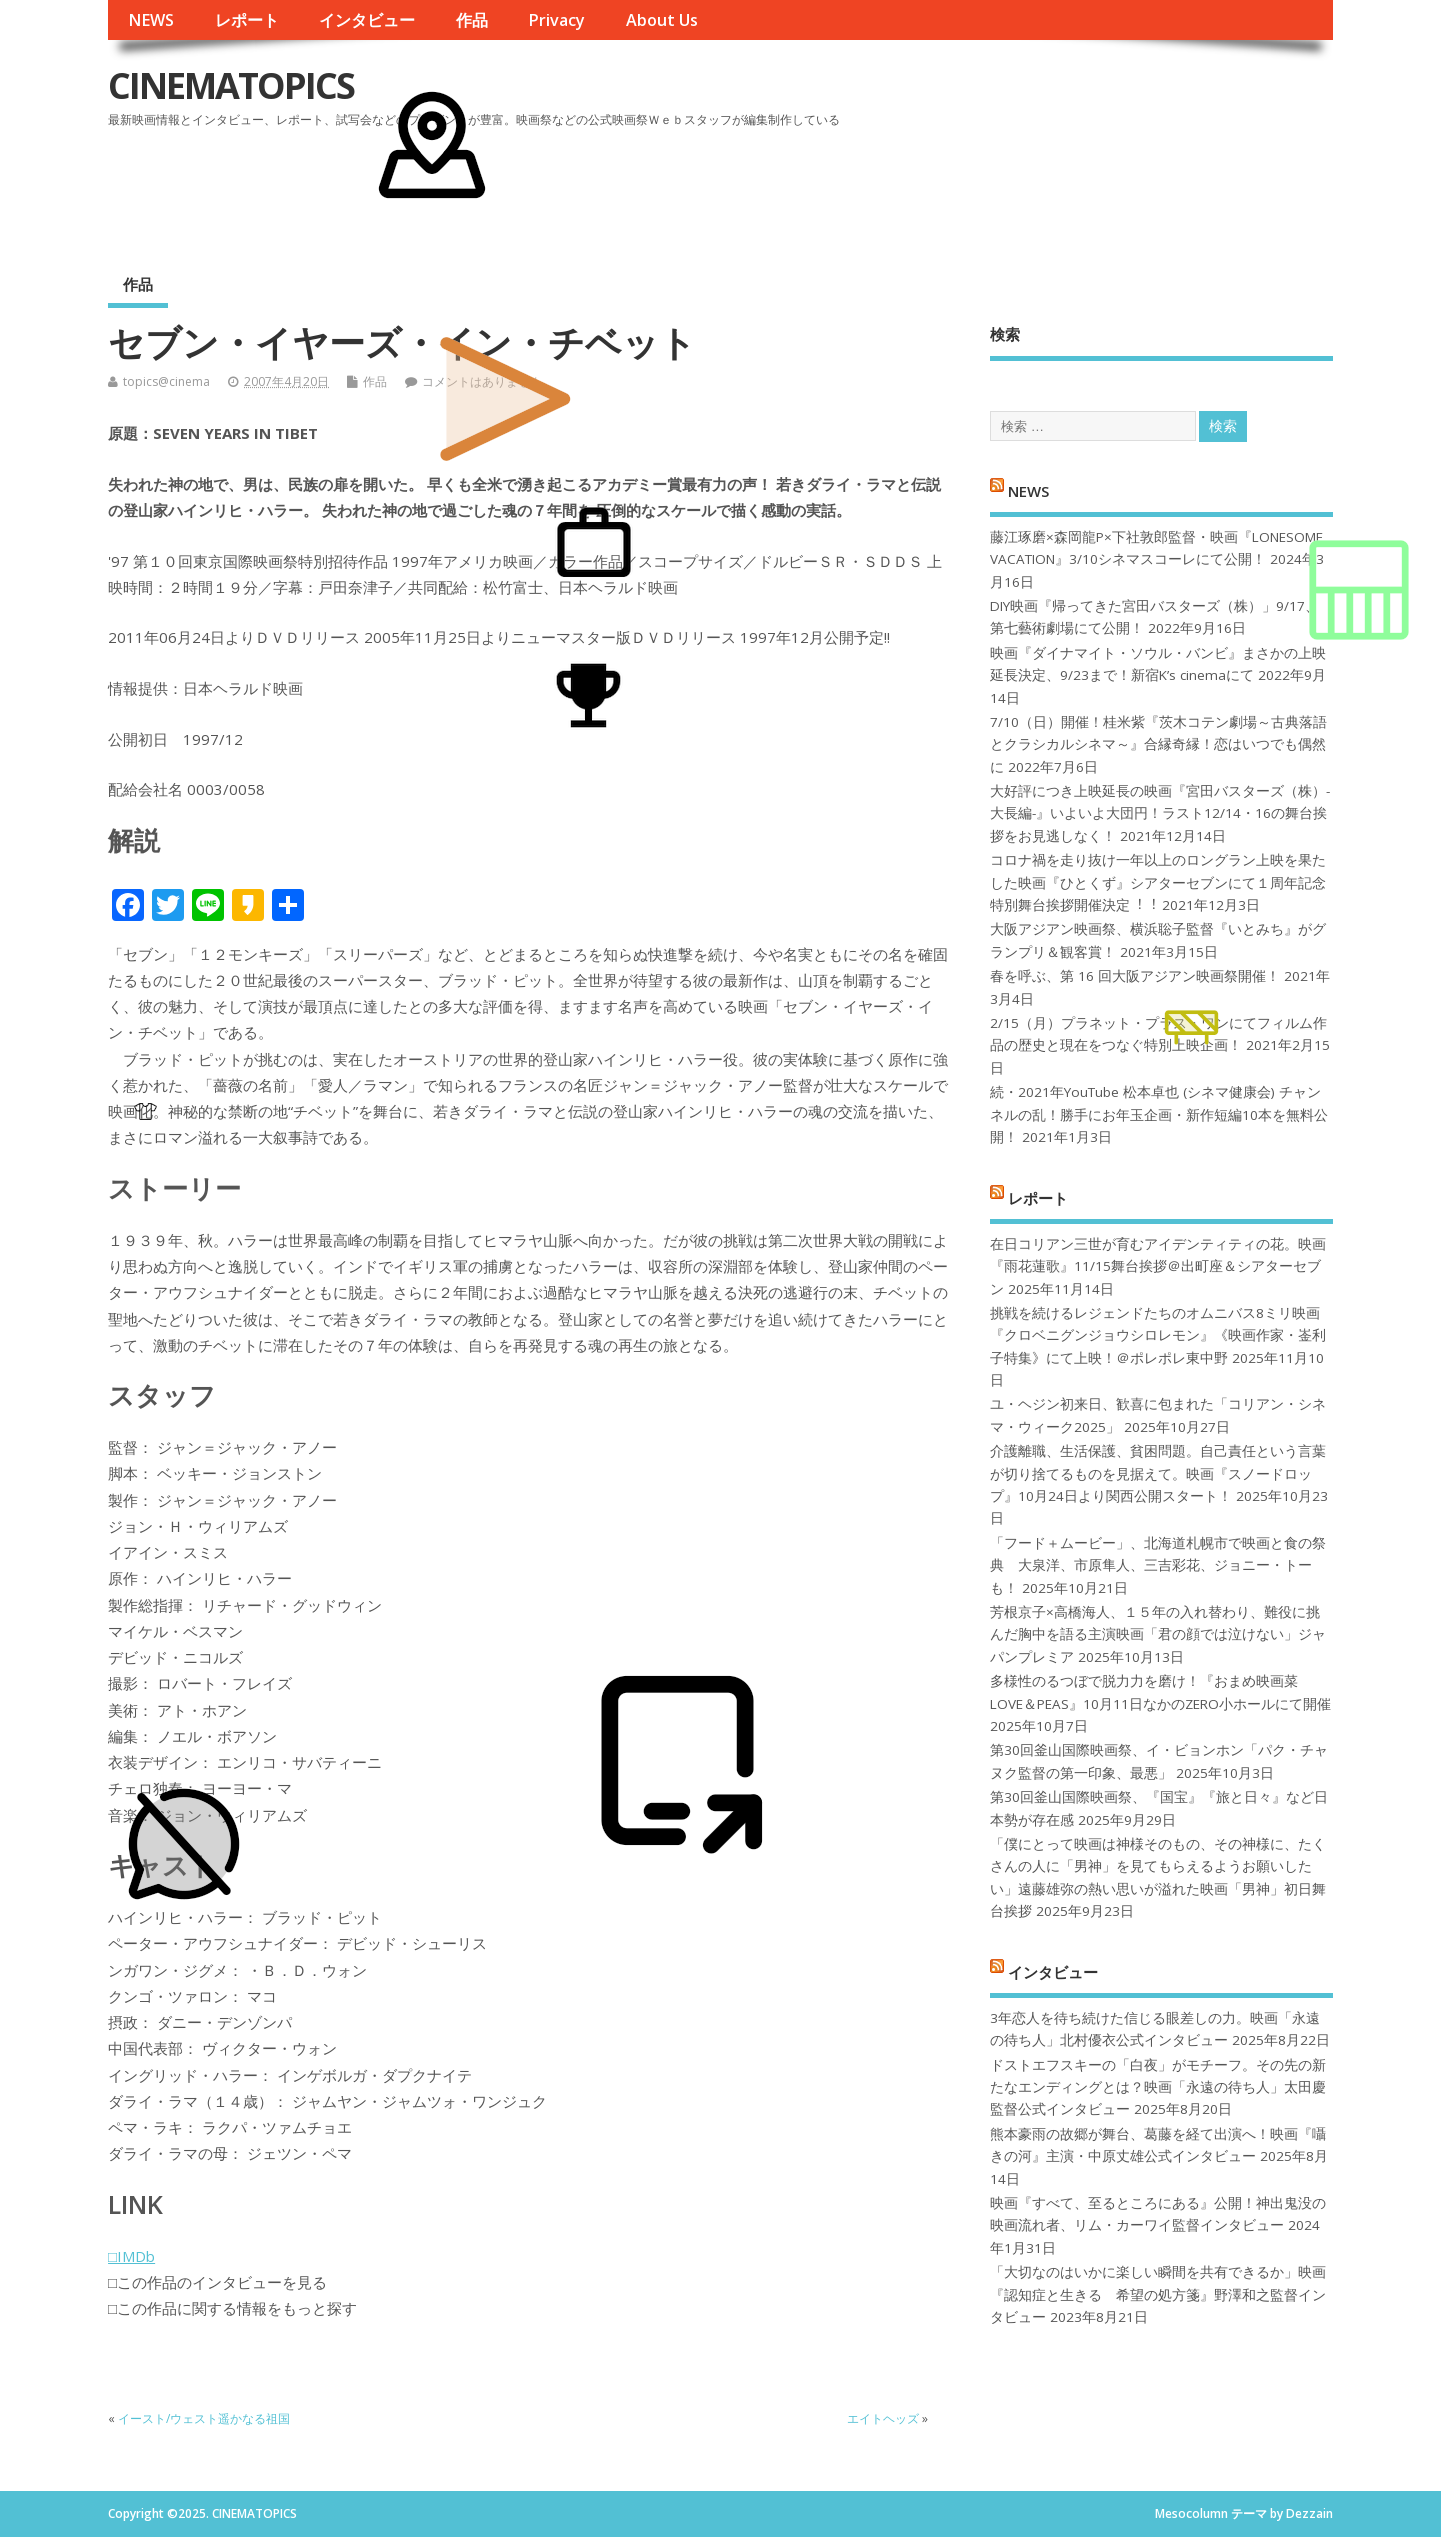 The width and height of the screenshot is (1441, 2537). I want to click on browse clothing or apparel category, so click(145, 1111).